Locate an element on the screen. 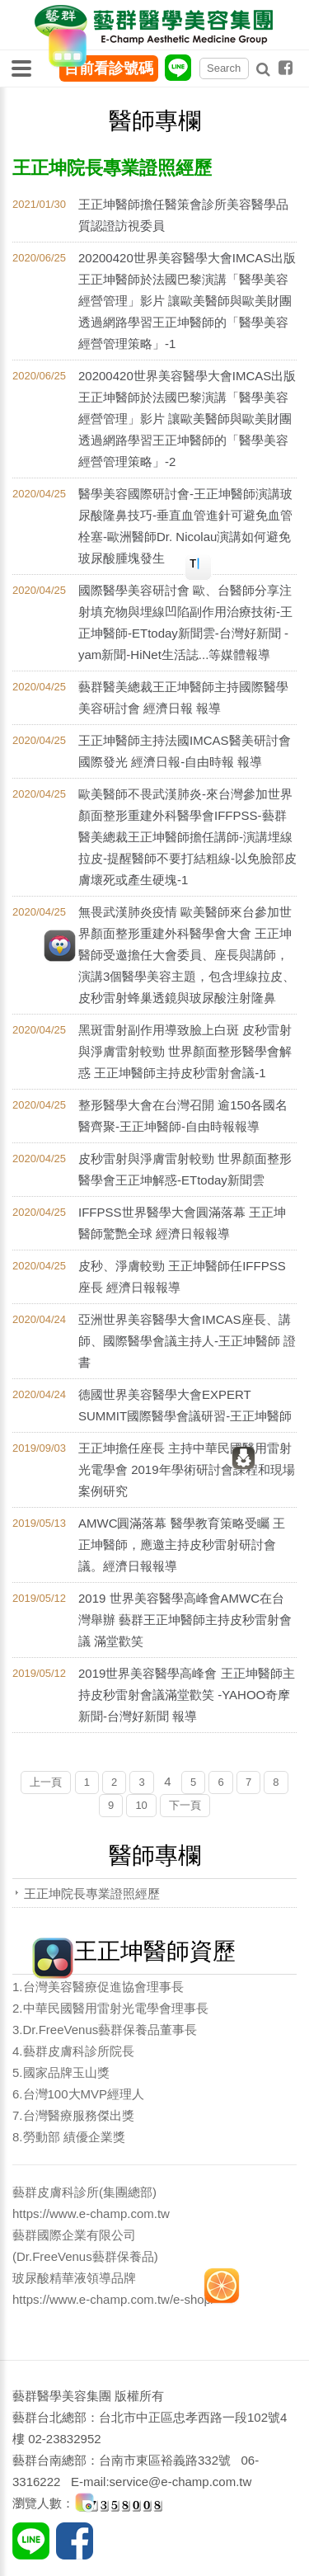  open colorgrab color picker app is located at coordinates (84, 2502).